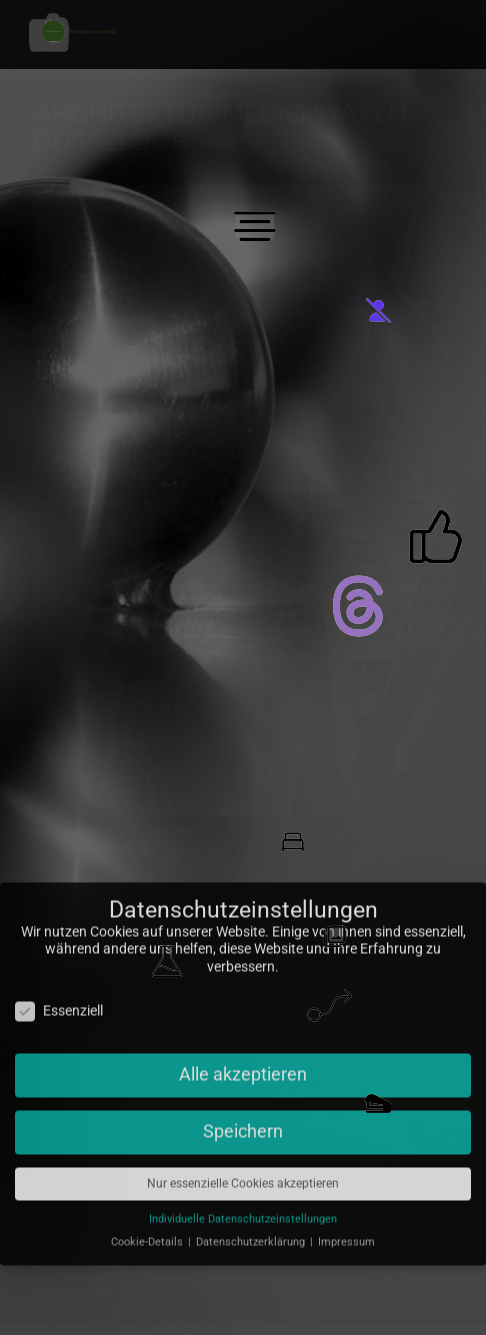 The height and width of the screenshot is (1335, 486). What do you see at coordinates (293, 842) in the screenshot?
I see `select single bed accommodation` at bounding box center [293, 842].